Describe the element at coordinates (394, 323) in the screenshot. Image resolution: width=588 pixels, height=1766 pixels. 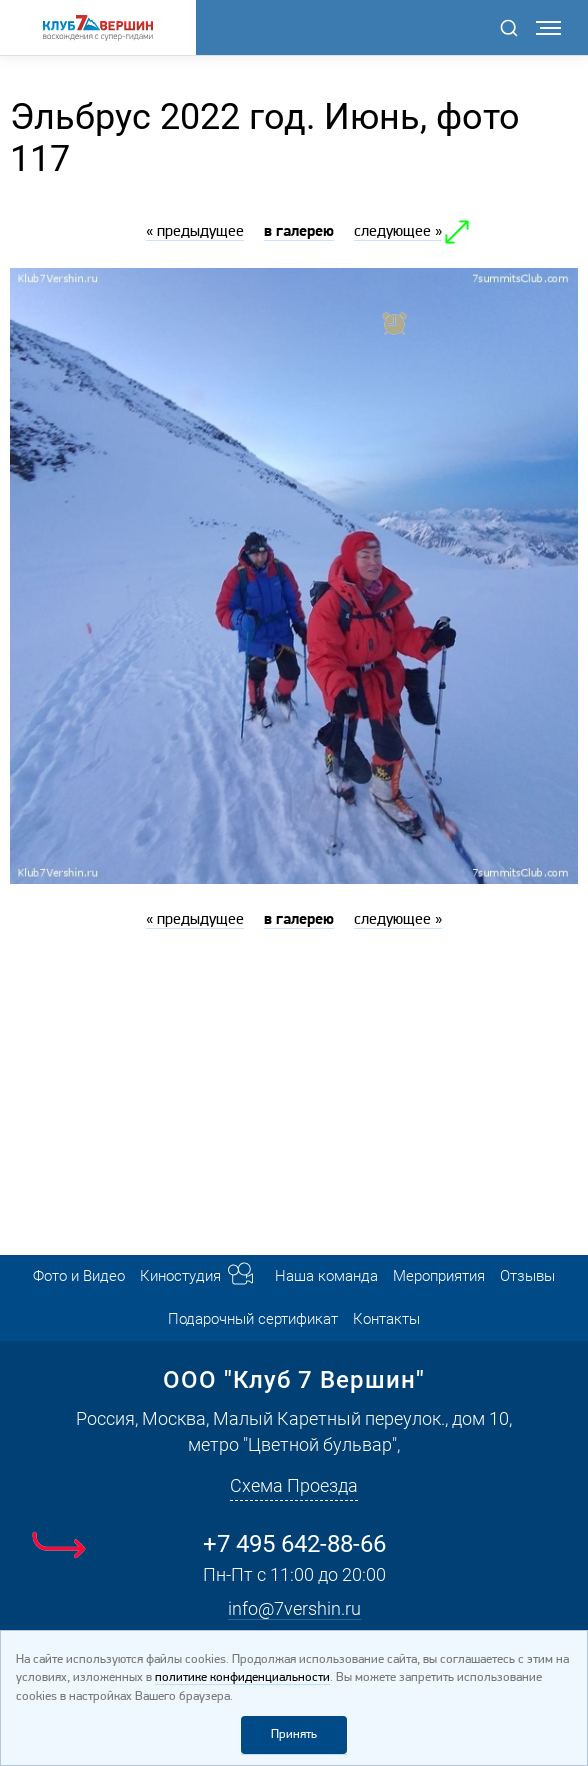
I see `set or manage alarms` at that location.